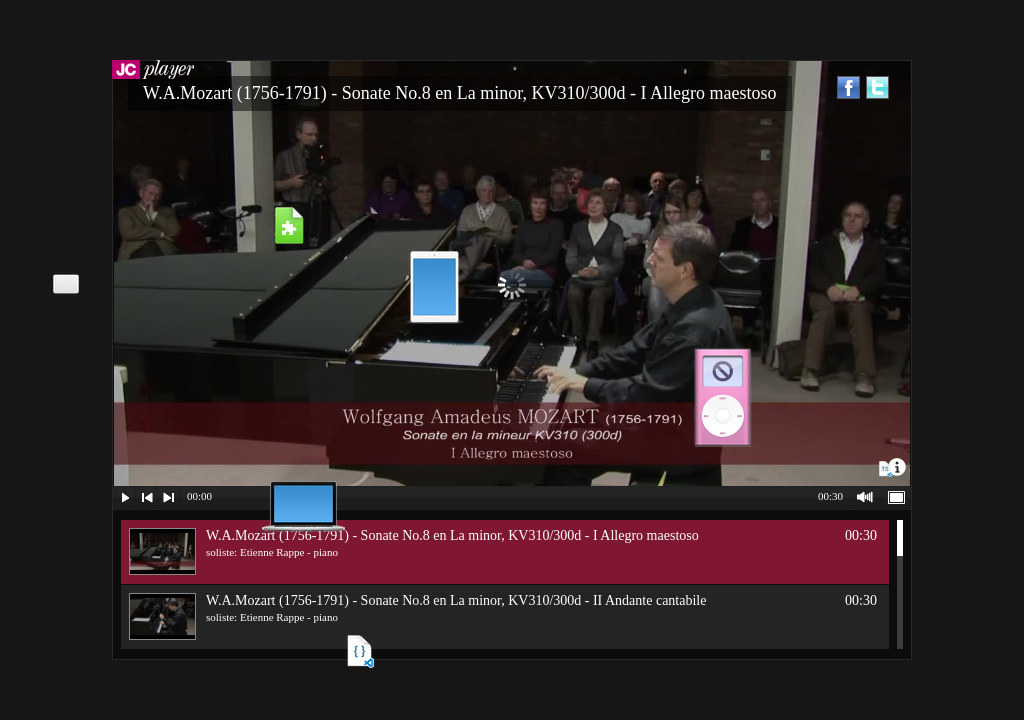 The image size is (1024, 720). I want to click on typescript file associated with visual studio code, so click(885, 469).